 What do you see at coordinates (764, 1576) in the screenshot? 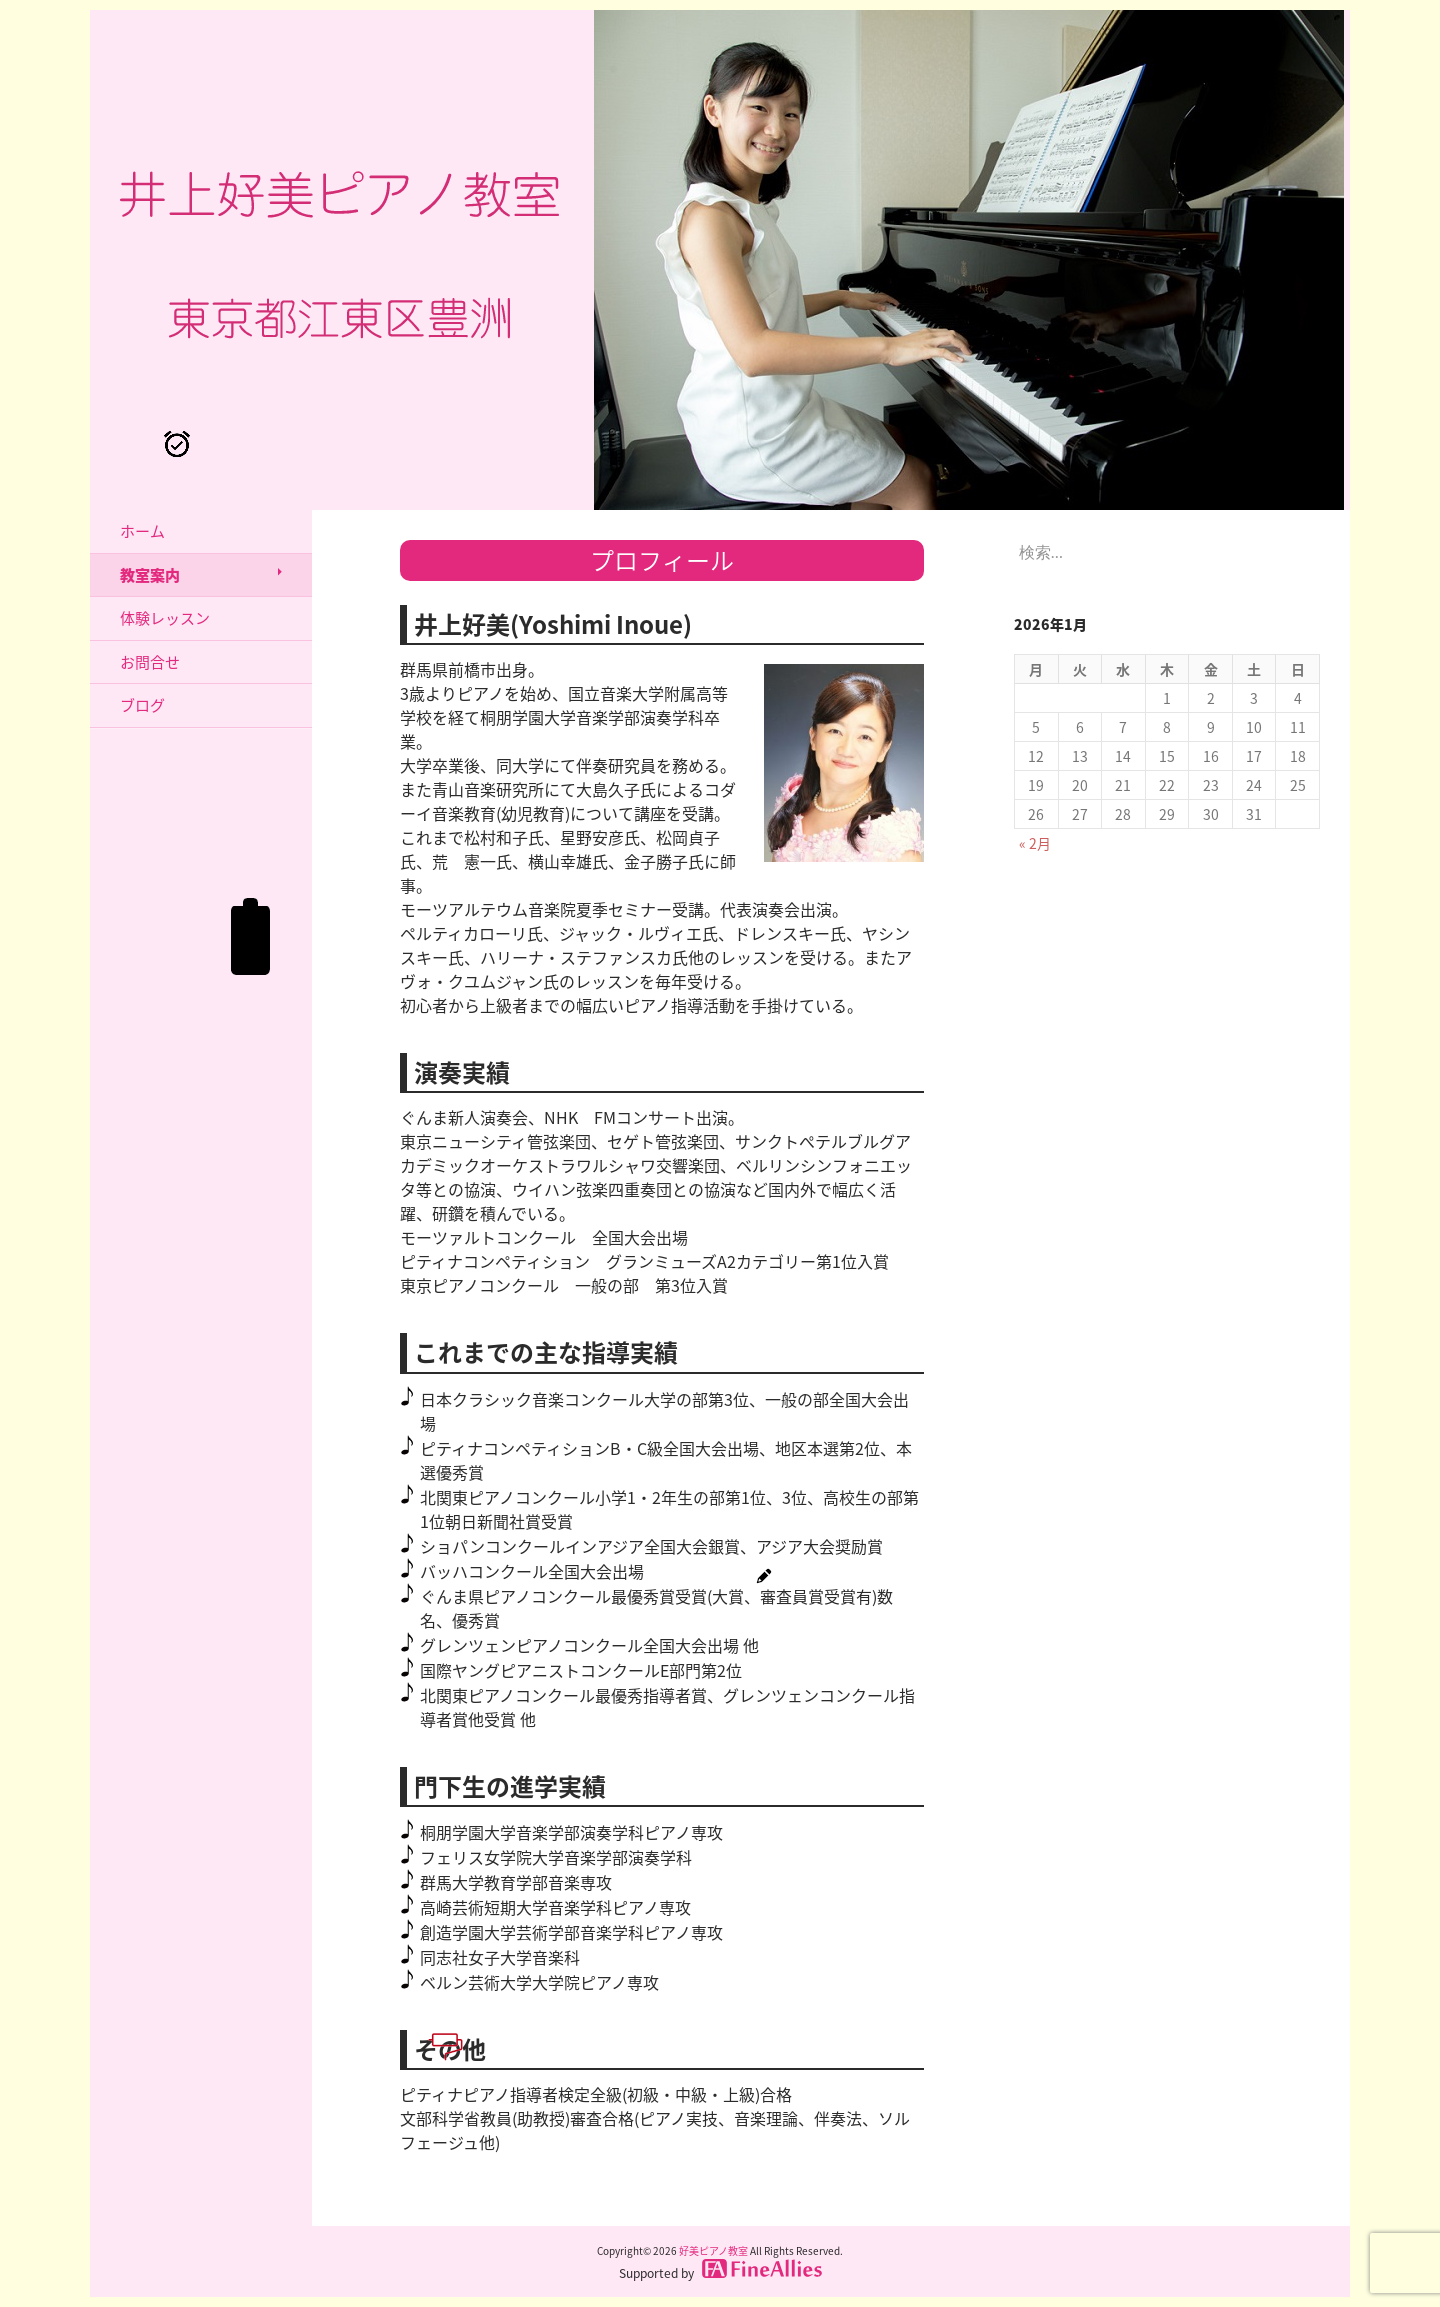
I see `edit or modify content` at bounding box center [764, 1576].